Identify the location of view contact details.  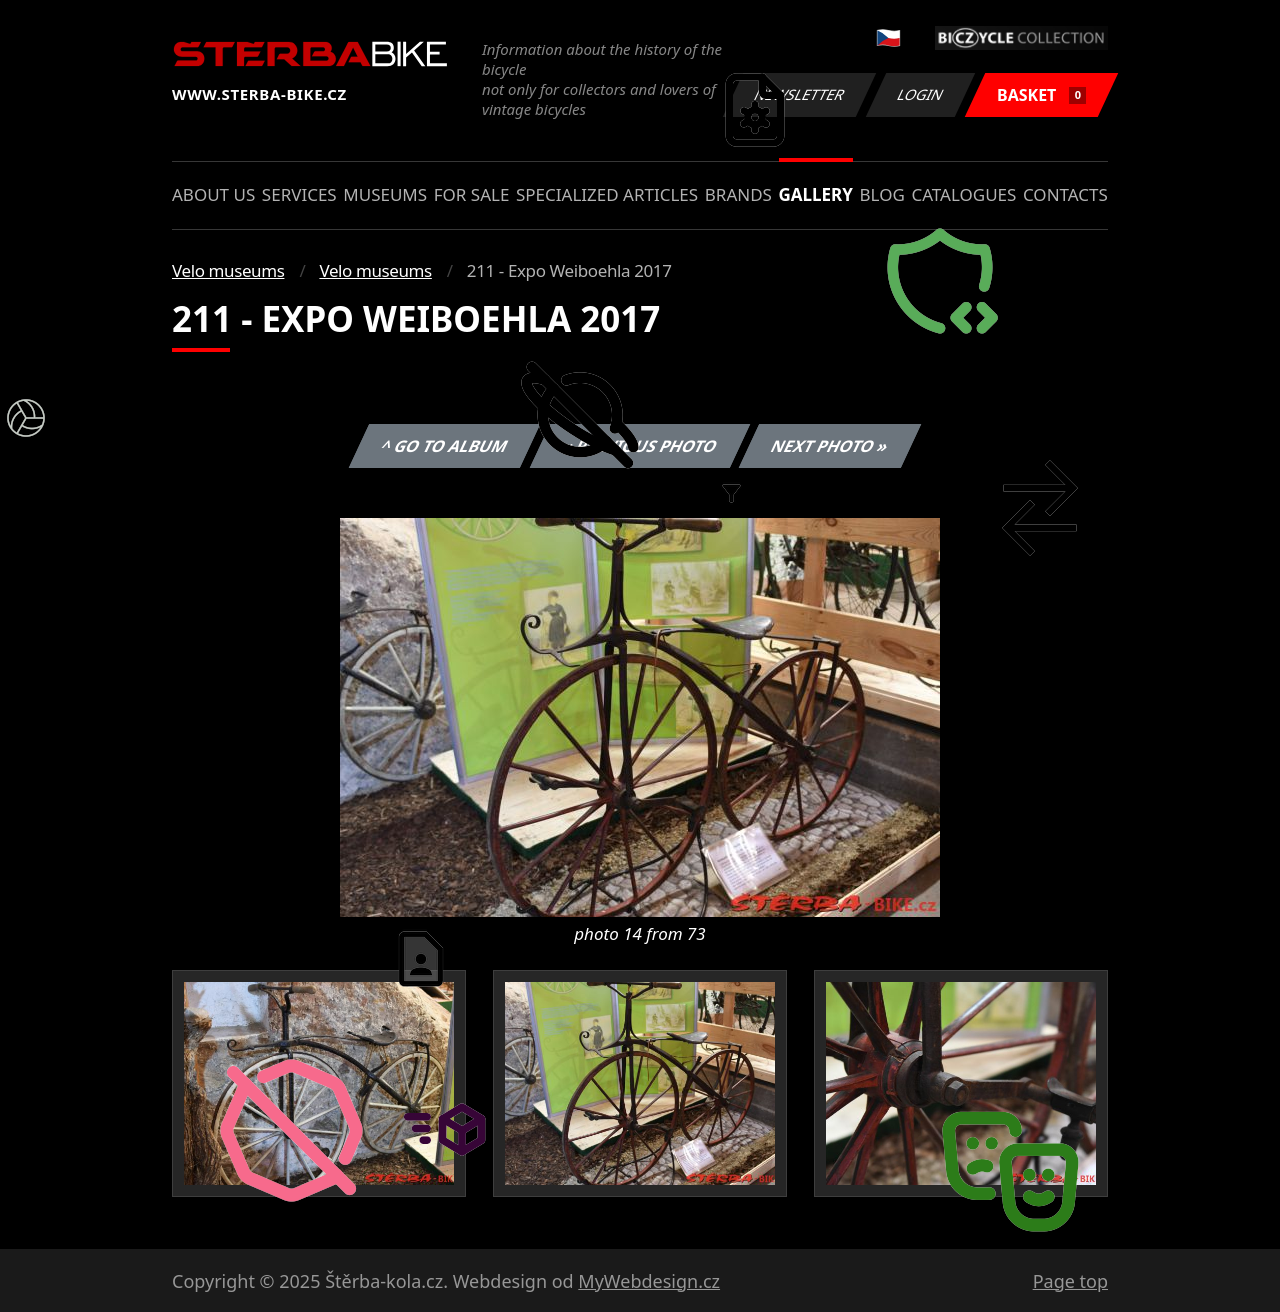
(421, 959).